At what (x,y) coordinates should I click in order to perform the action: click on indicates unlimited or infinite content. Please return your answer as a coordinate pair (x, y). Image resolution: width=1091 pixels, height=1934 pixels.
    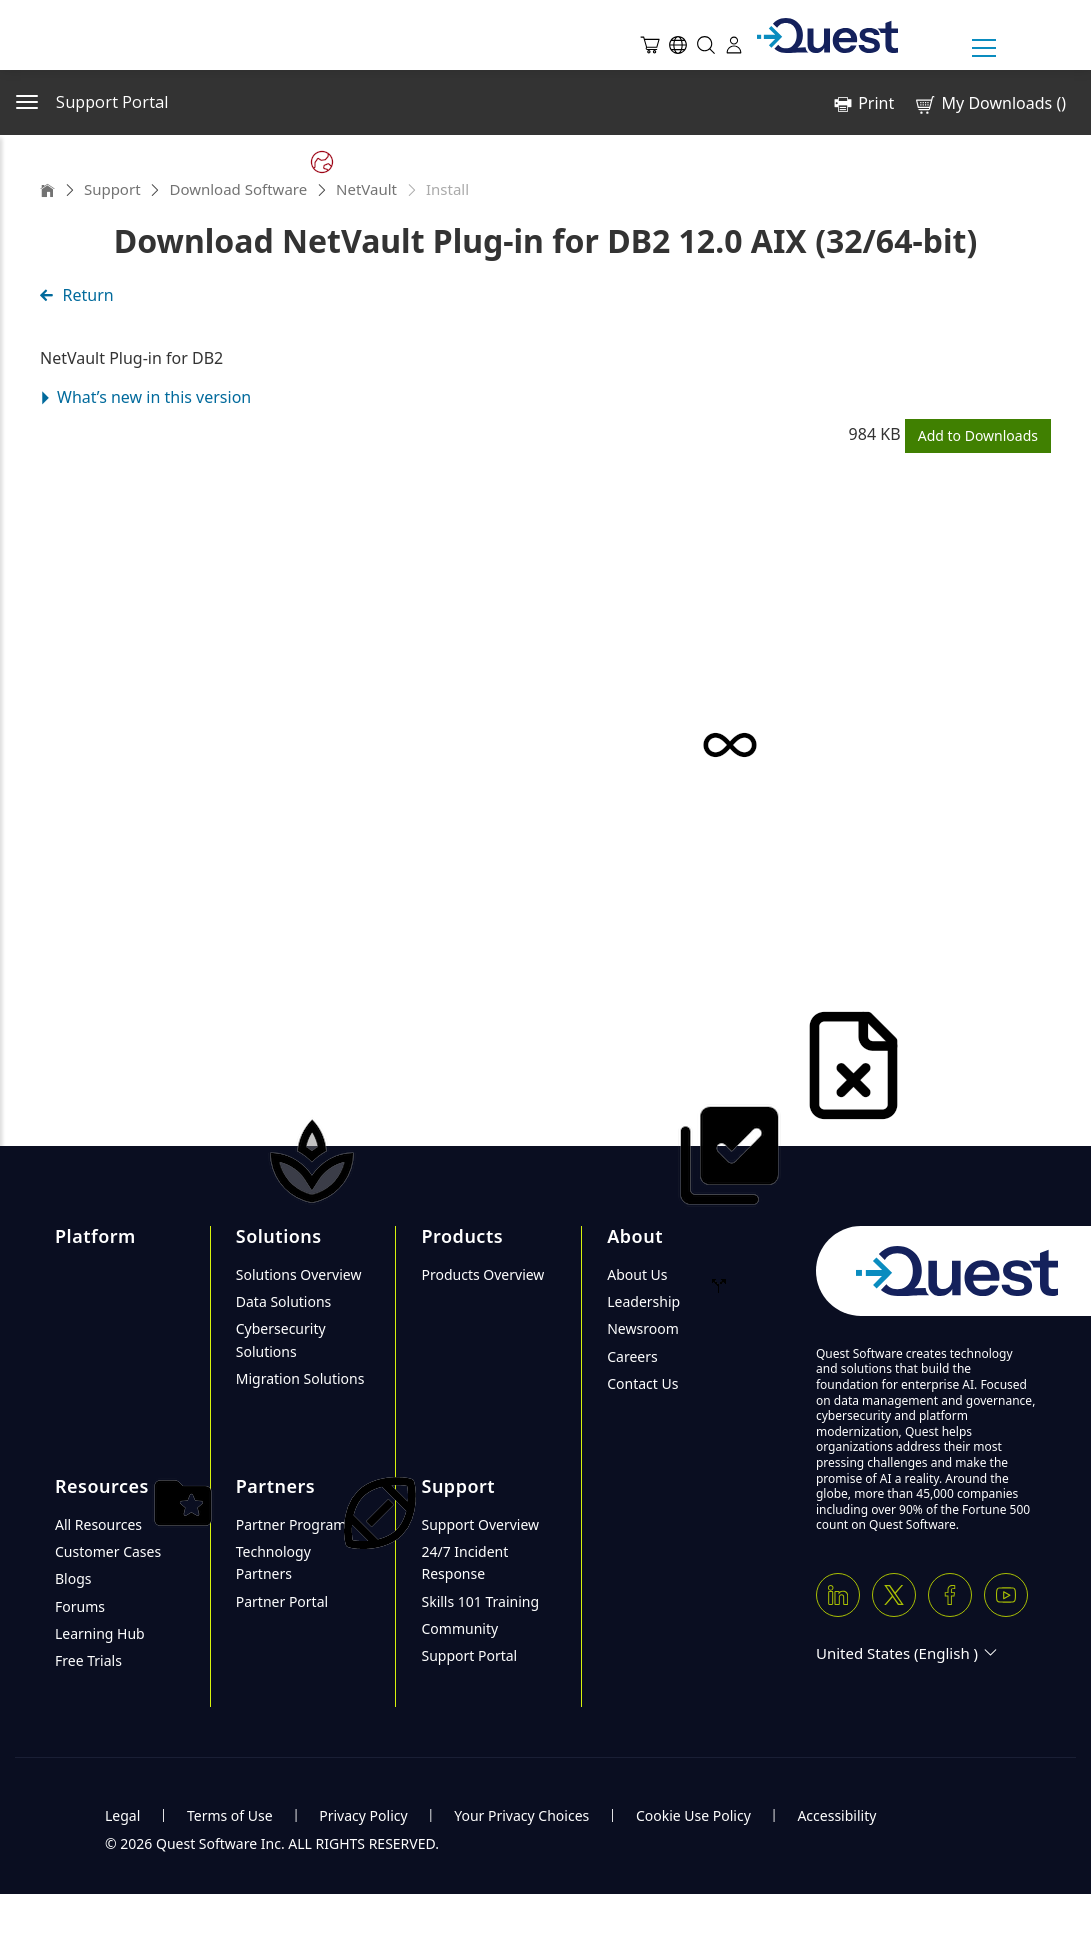
    Looking at the image, I should click on (730, 745).